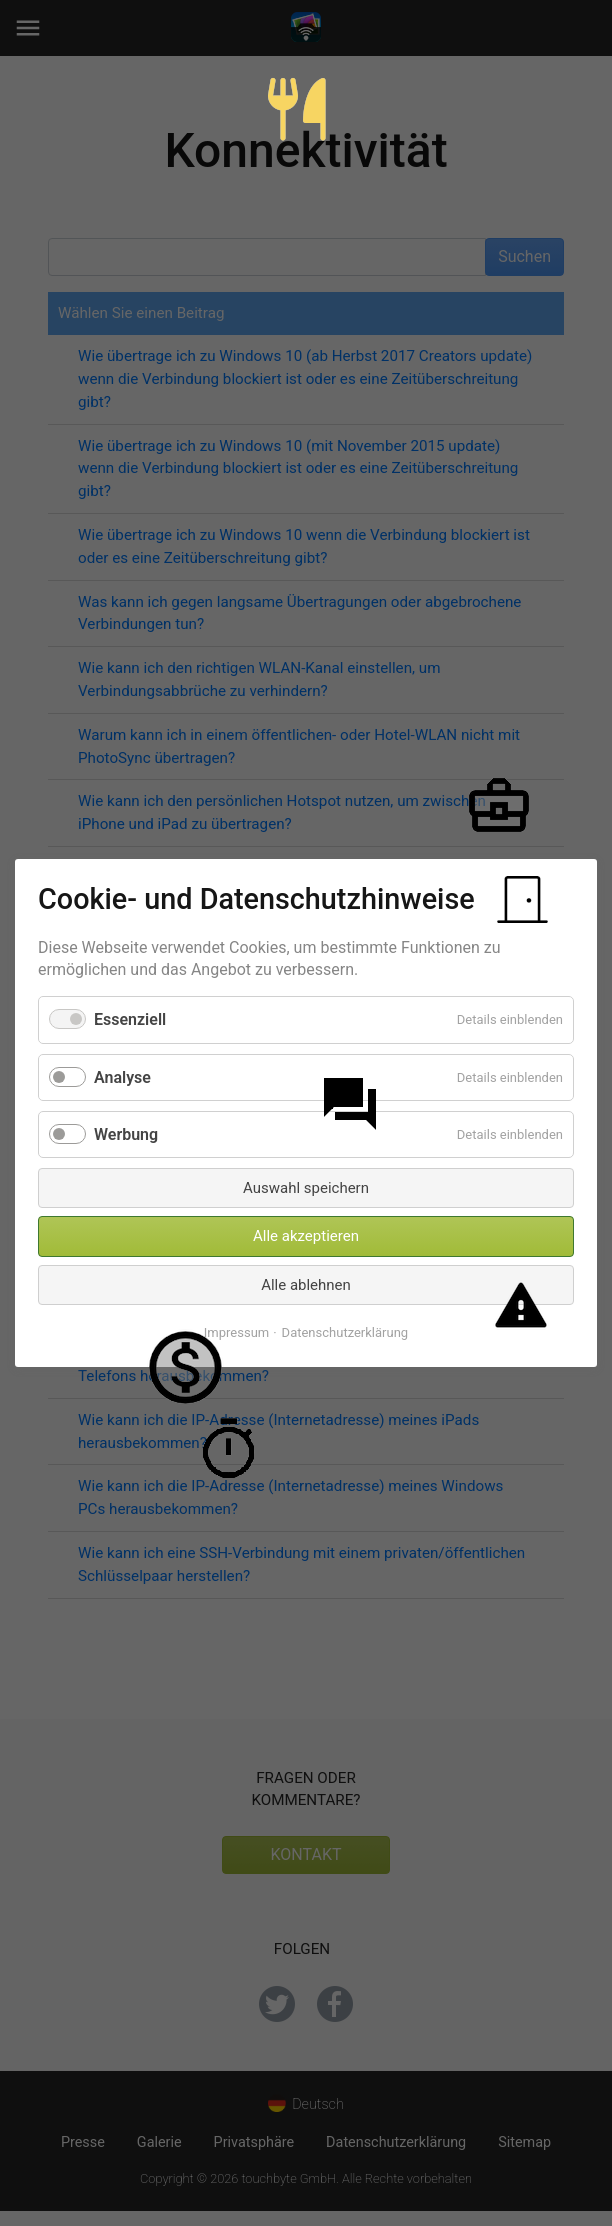 Image resolution: width=612 pixels, height=2226 pixels. I want to click on open chat or messaging, so click(350, 1104).